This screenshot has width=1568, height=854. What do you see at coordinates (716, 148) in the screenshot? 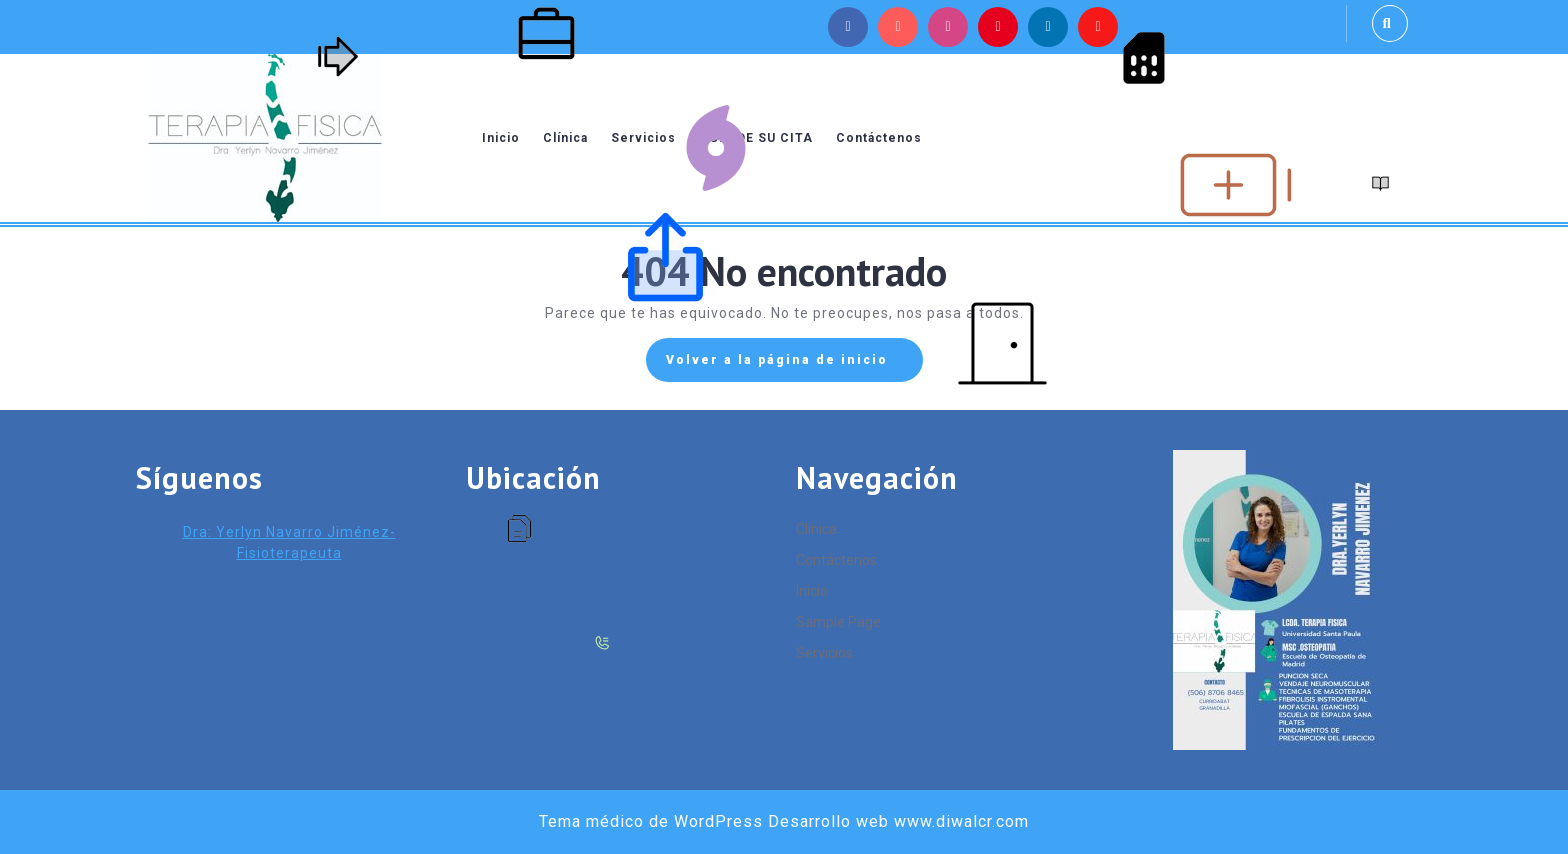
I see `indicates hurricane or tropical storm warning` at bounding box center [716, 148].